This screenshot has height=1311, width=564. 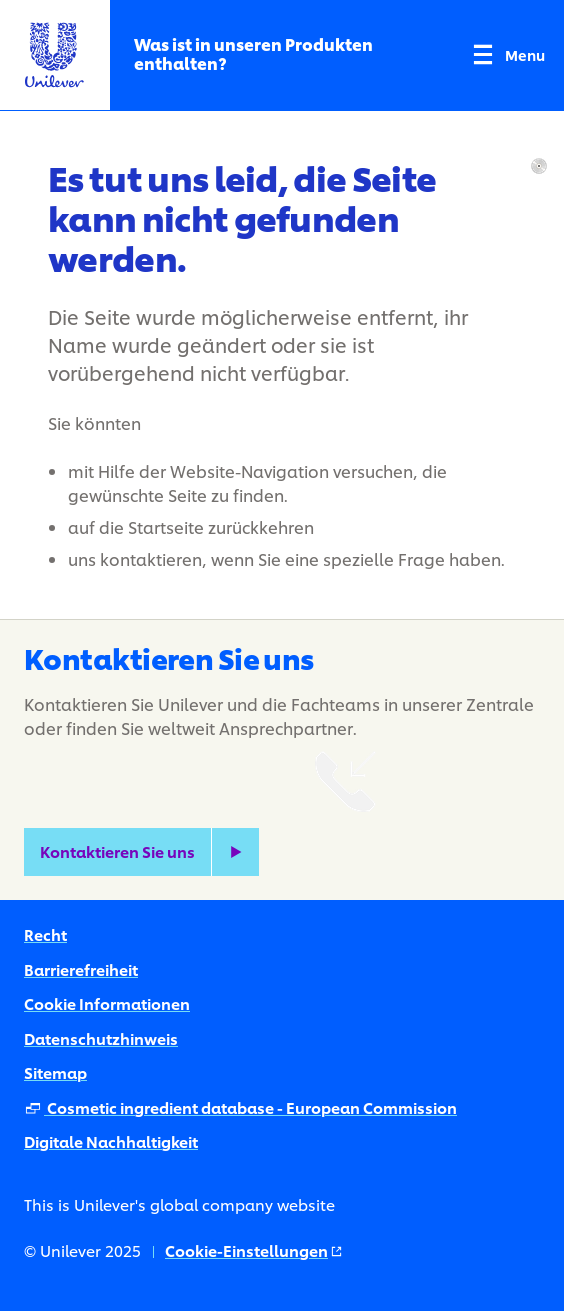 I want to click on incoming call notification, so click(x=345, y=781).